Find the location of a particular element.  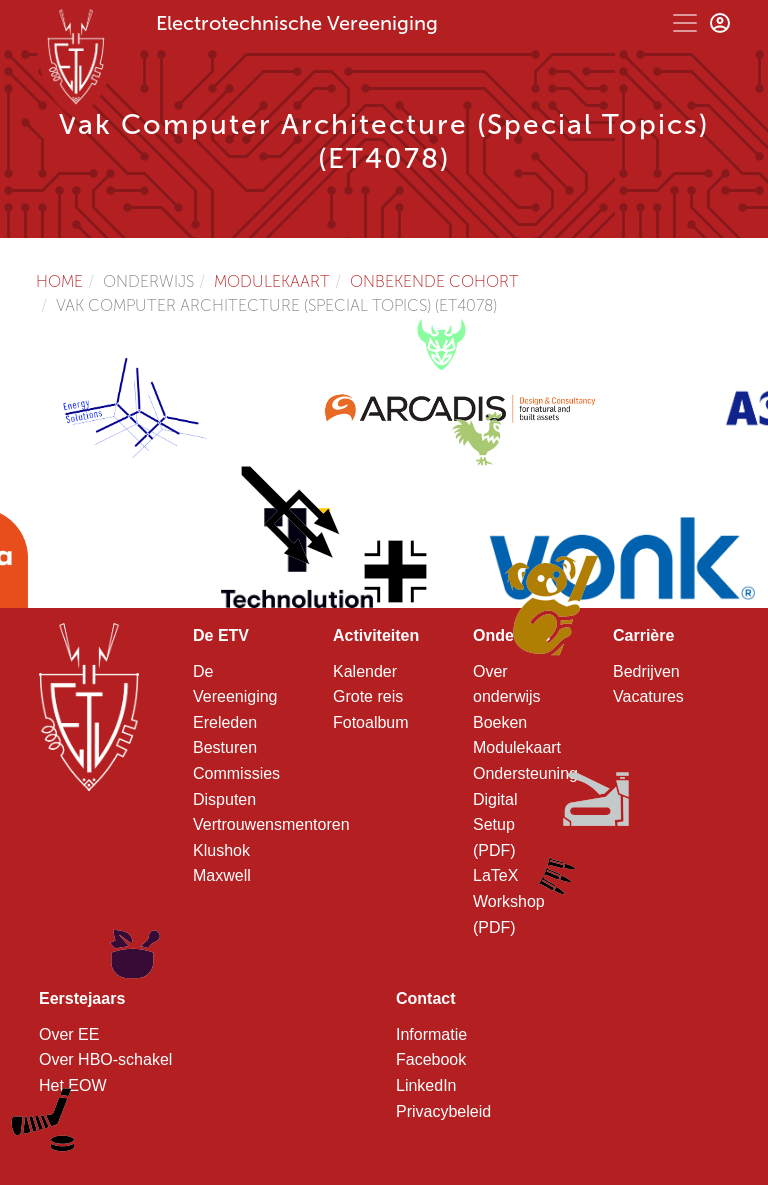

access the potion crafting menu is located at coordinates (135, 954).